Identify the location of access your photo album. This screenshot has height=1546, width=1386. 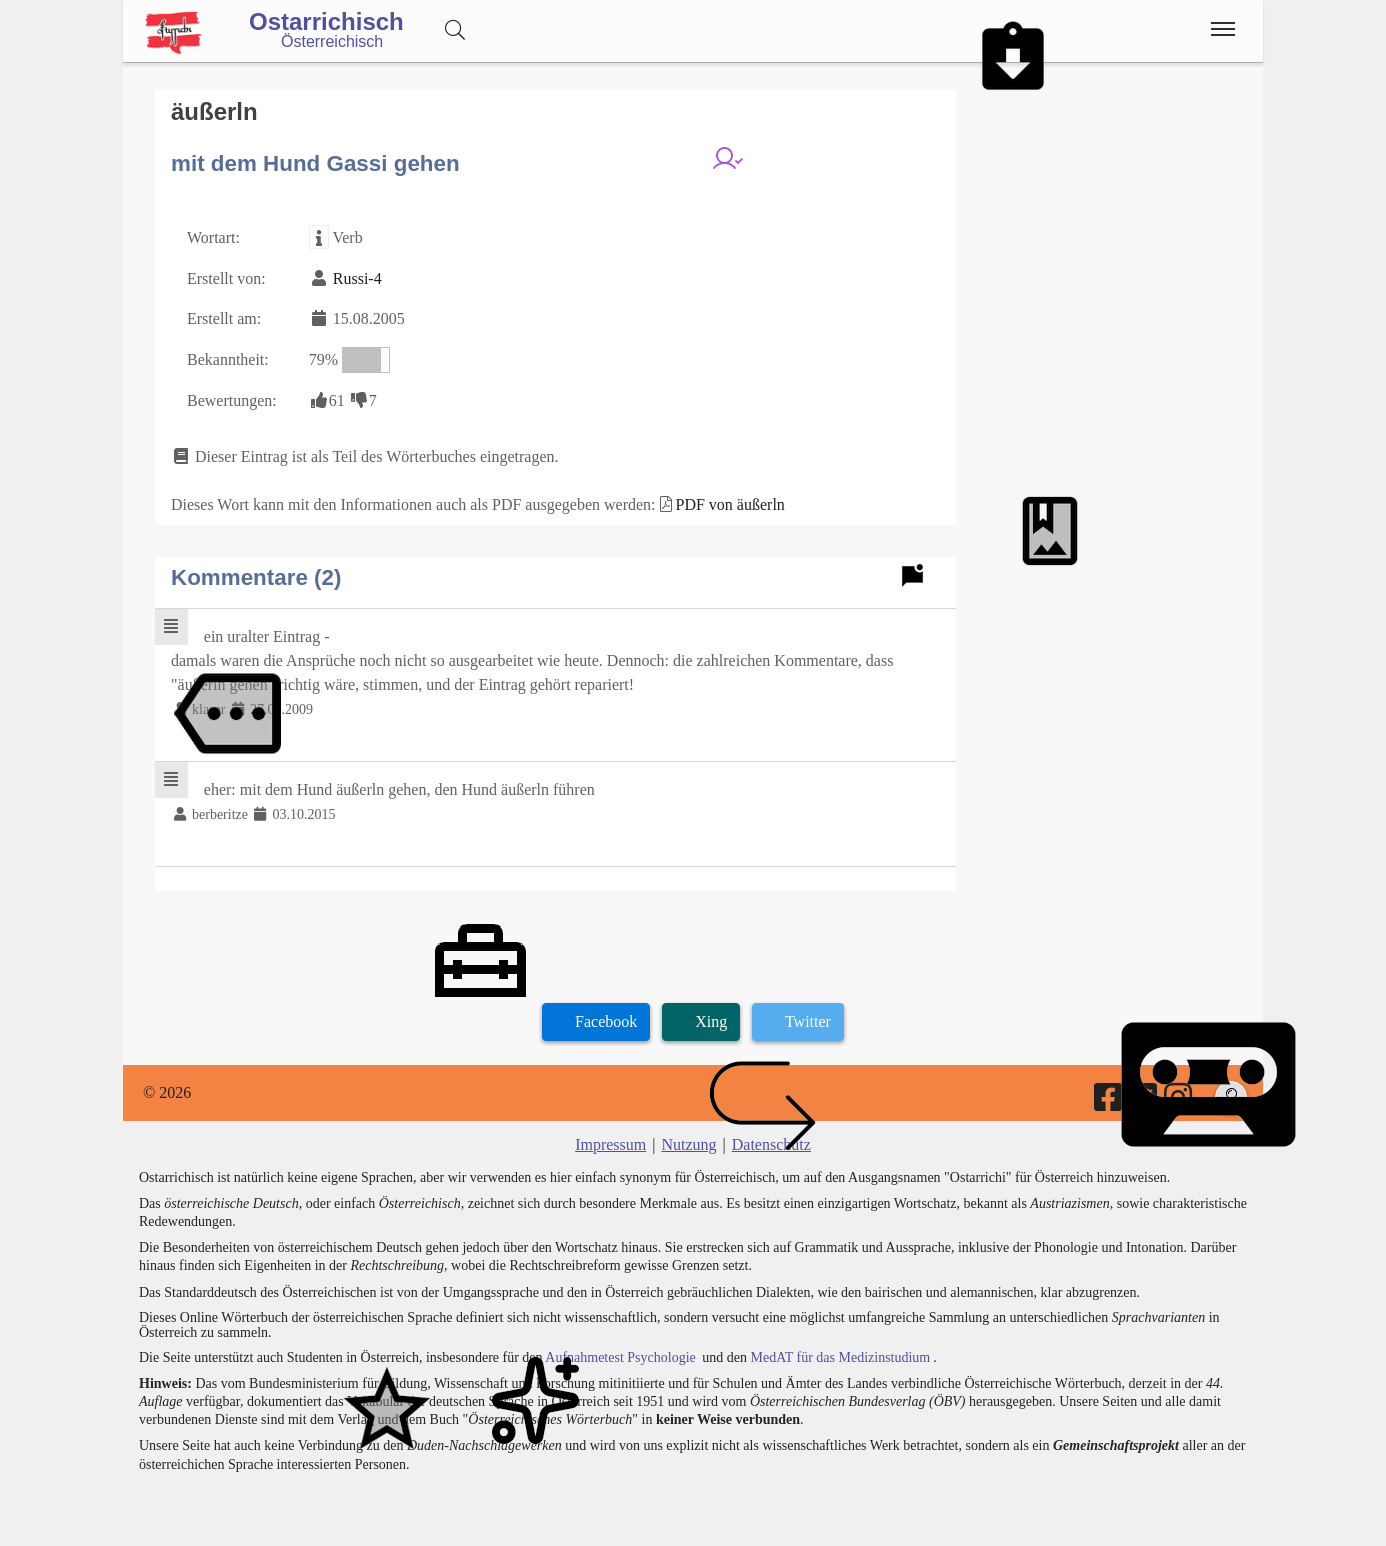
(1050, 531).